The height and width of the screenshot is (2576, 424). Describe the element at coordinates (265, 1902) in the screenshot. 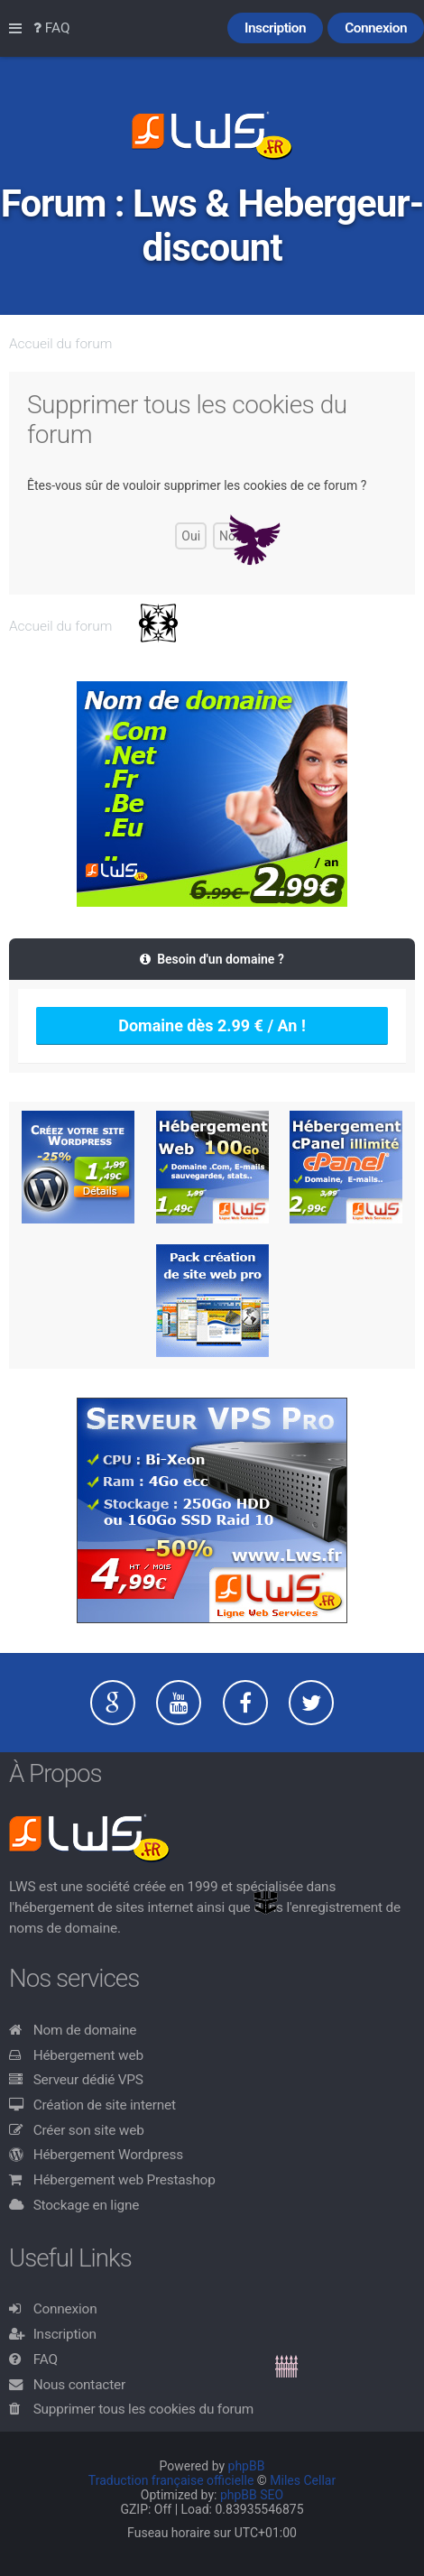

I see `abstract game logo or brand icon` at that location.